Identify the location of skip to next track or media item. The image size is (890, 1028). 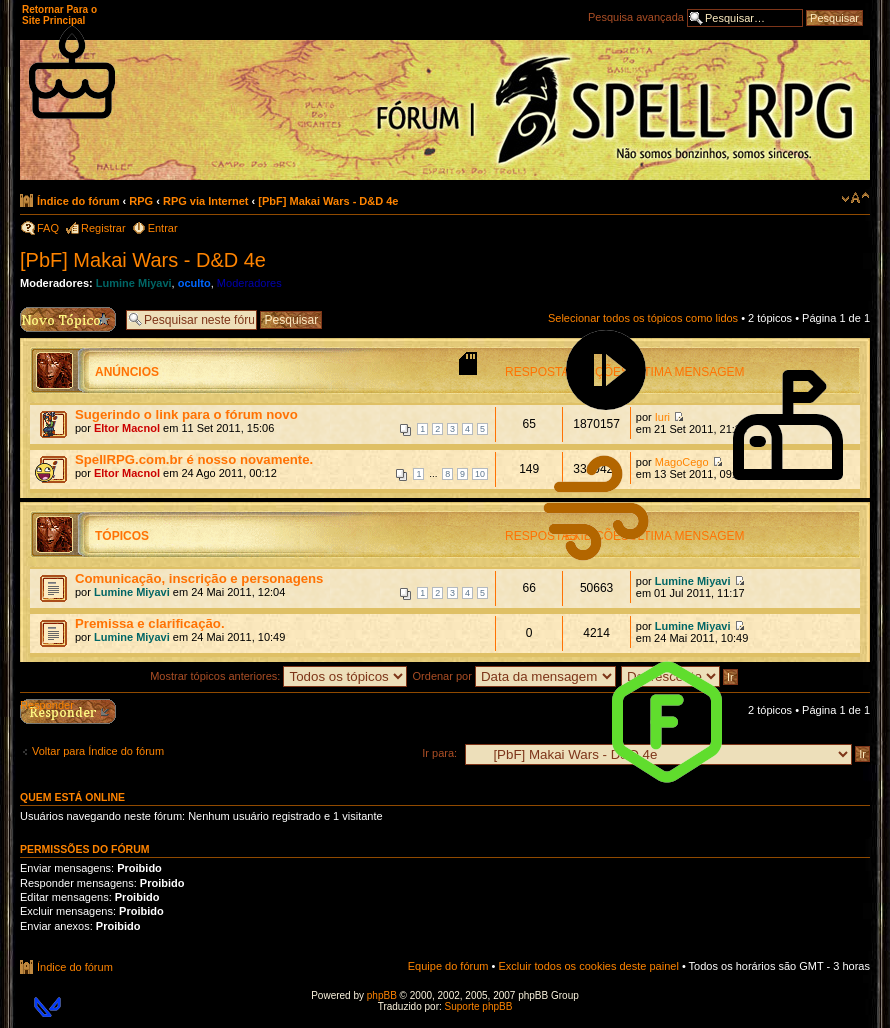
(606, 370).